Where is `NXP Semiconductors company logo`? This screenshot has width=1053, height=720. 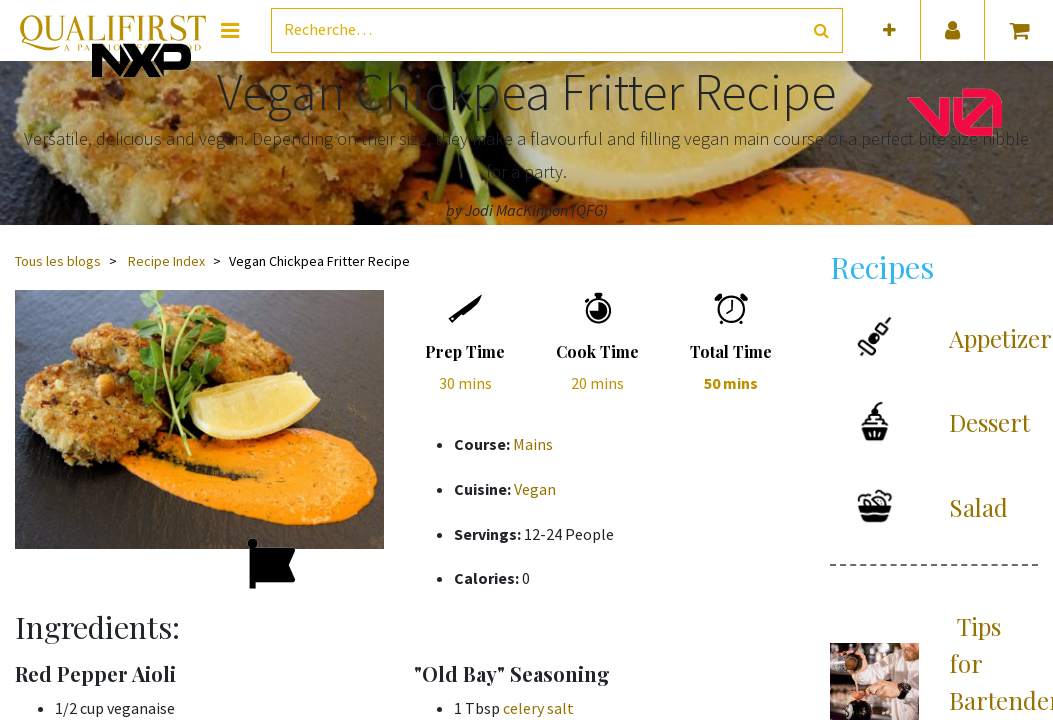
NXP Semiconductors company logo is located at coordinates (141, 60).